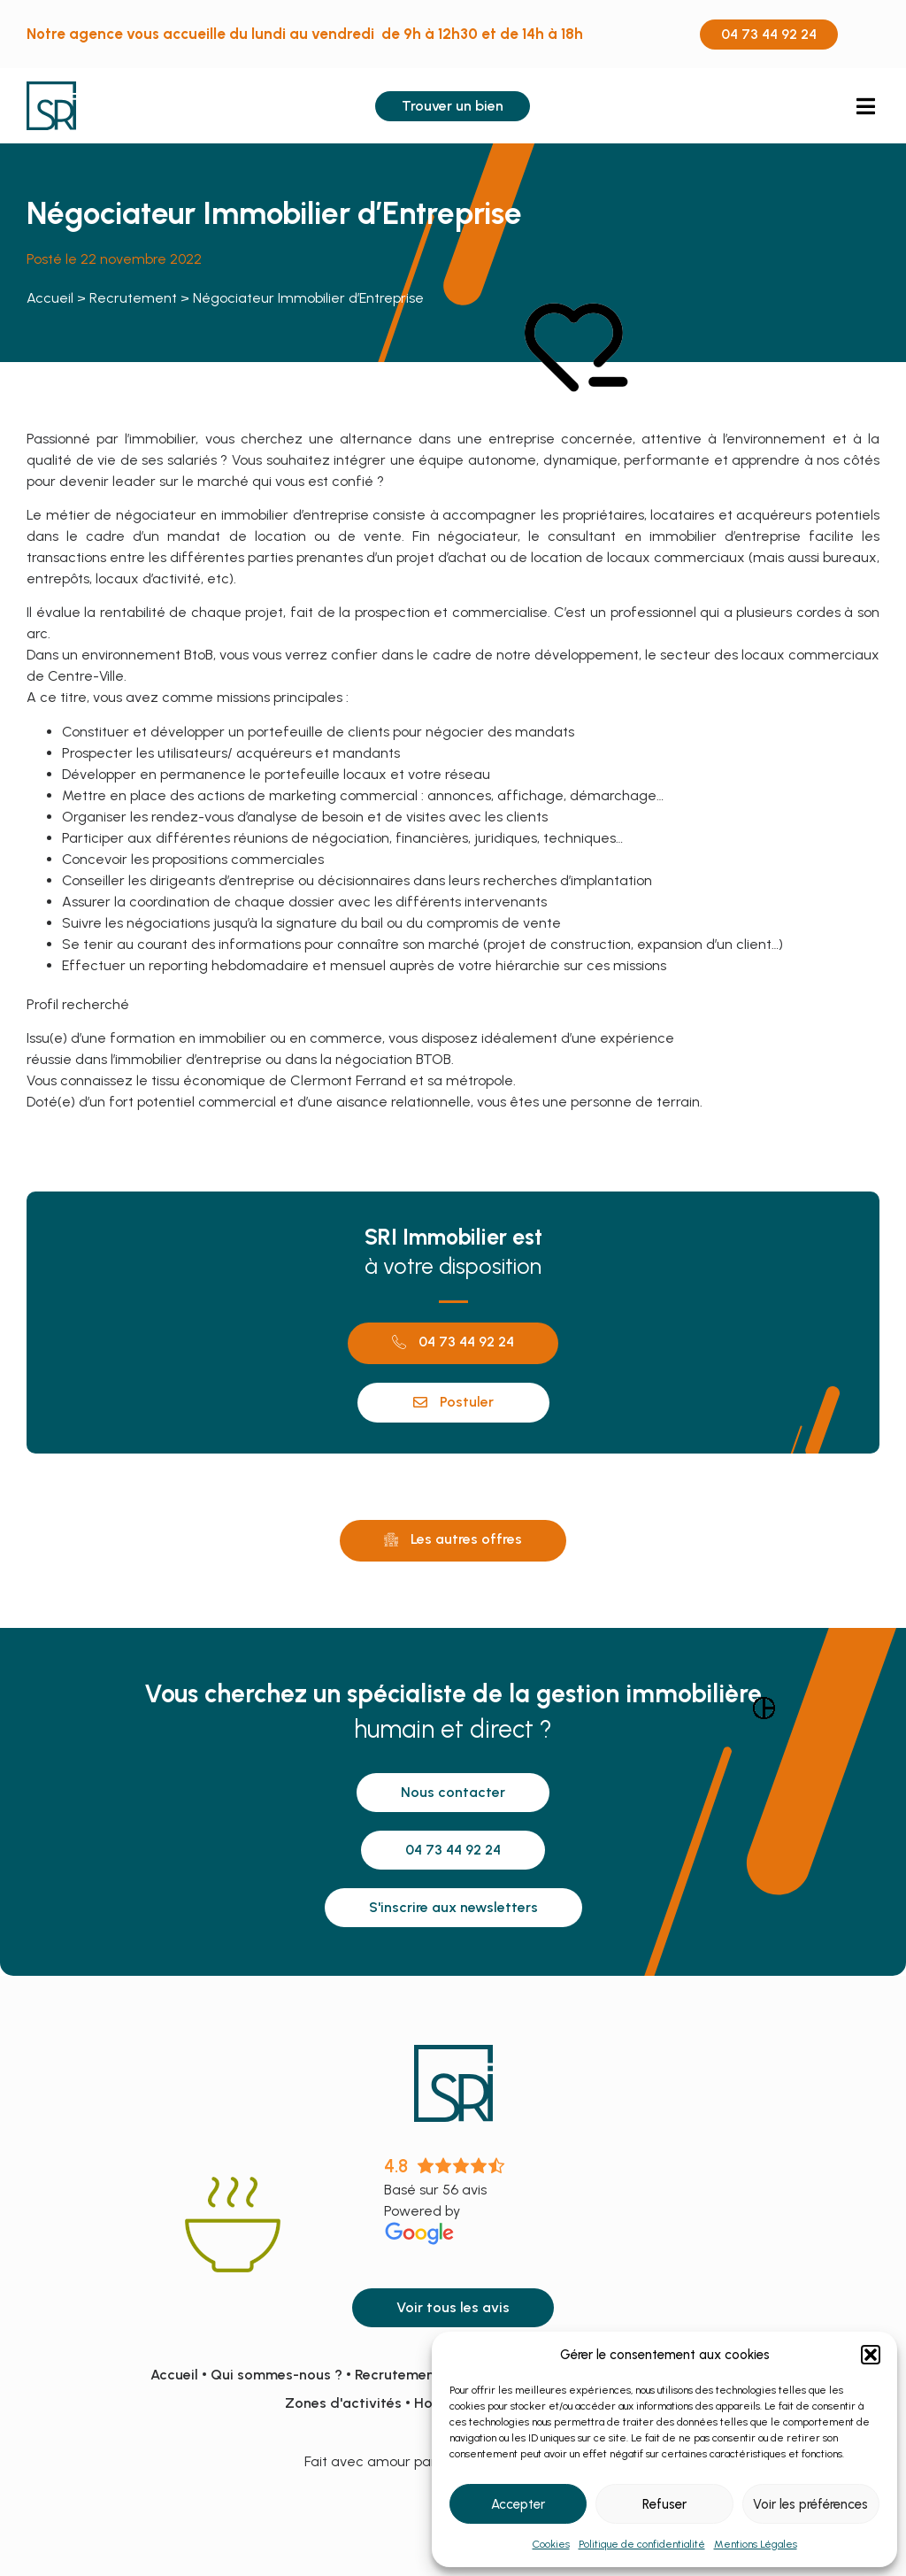  What do you see at coordinates (764, 1708) in the screenshot?
I see `view data breakdown or statistics` at bounding box center [764, 1708].